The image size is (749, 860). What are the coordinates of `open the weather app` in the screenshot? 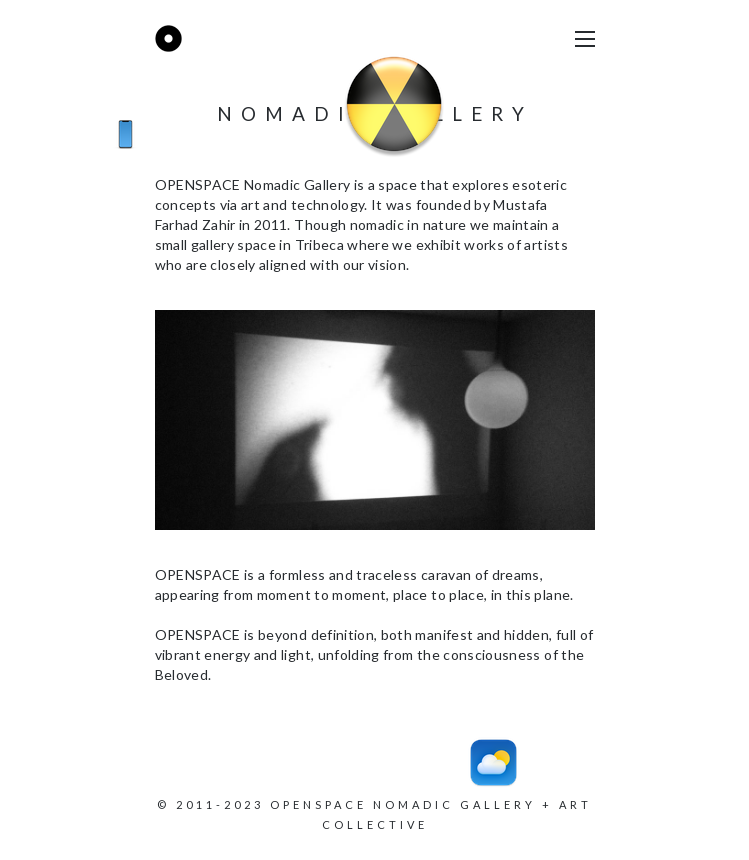 It's located at (493, 762).